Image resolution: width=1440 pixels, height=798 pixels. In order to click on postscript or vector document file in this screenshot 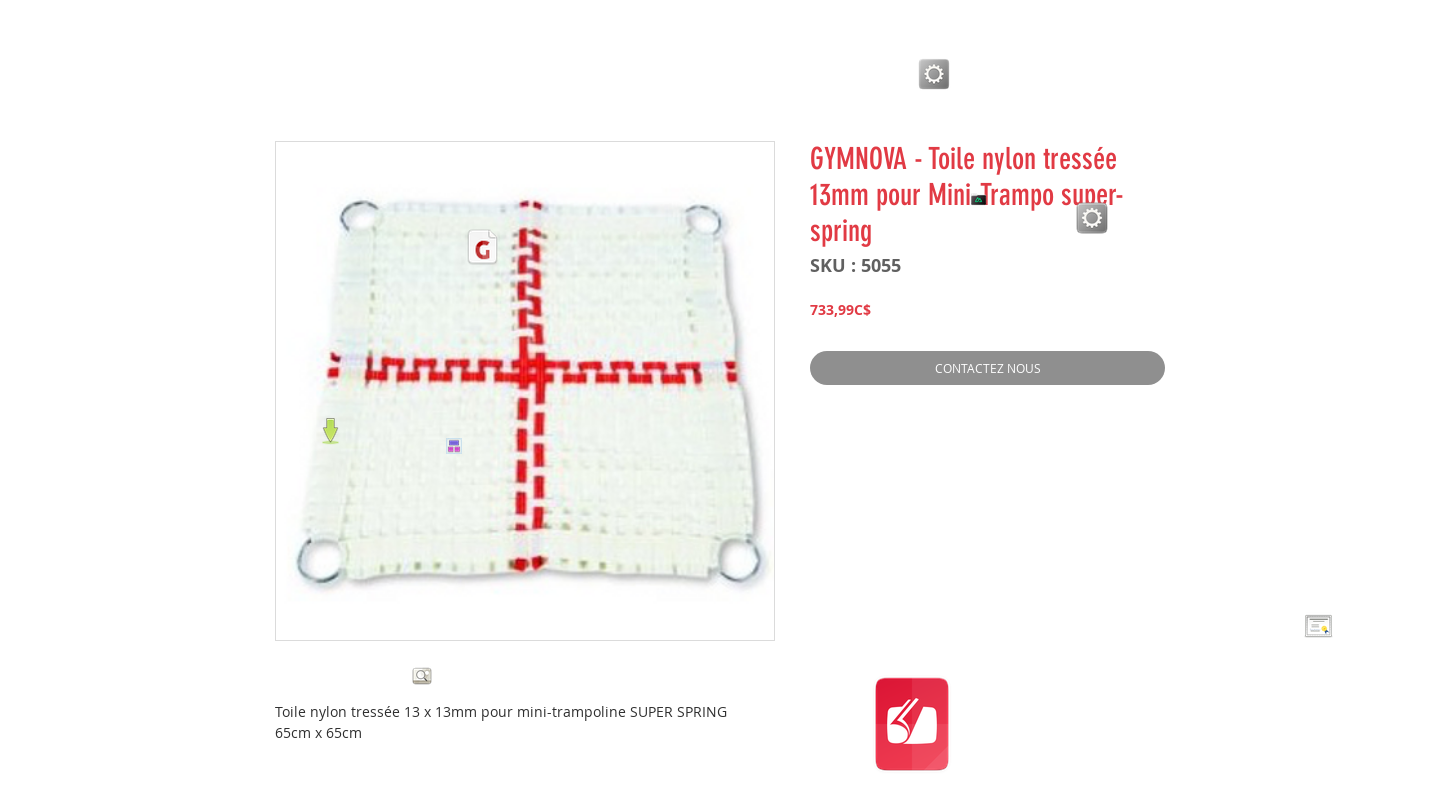, I will do `click(912, 724)`.